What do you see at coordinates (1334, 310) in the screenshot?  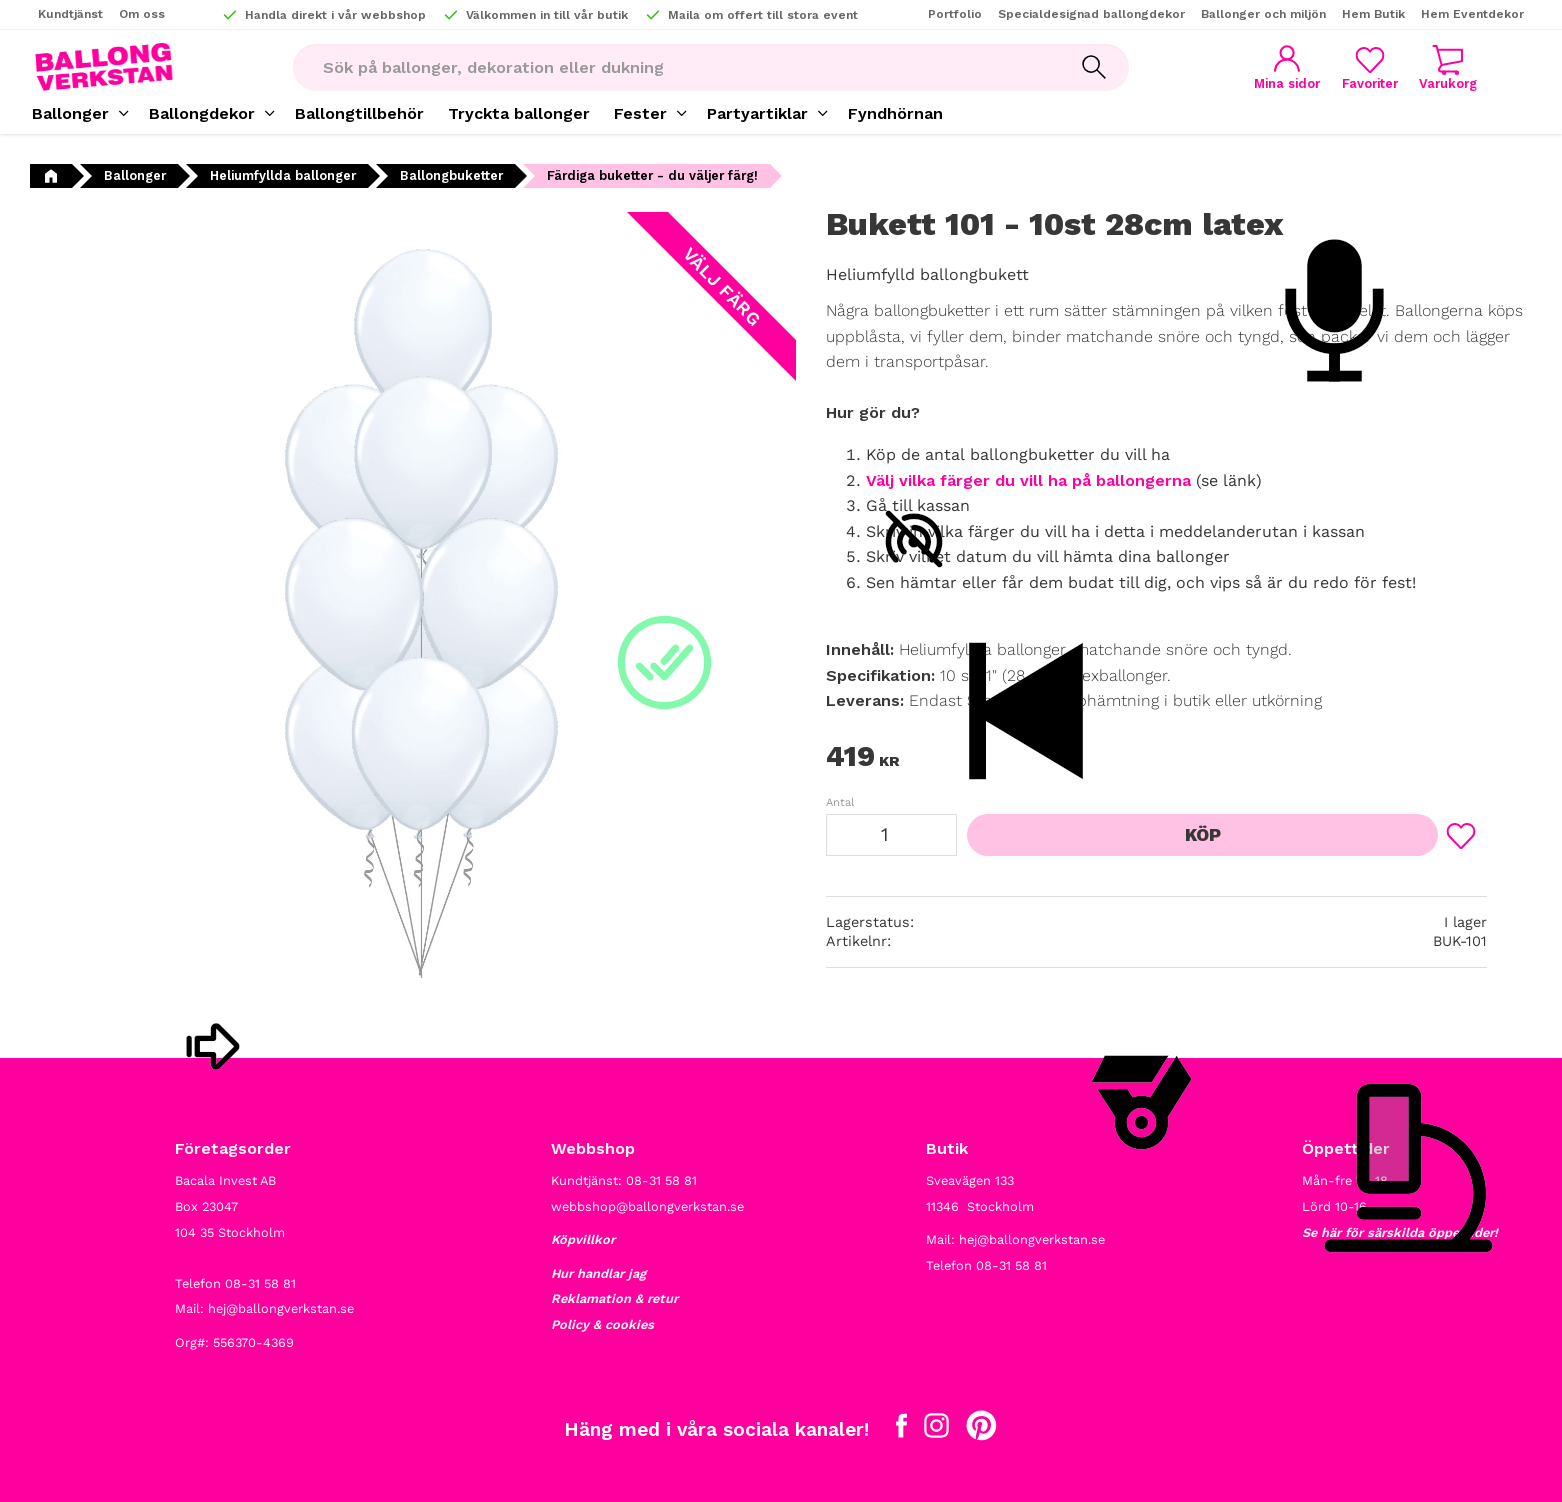 I see `tap to start voice input` at bounding box center [1334, 310].